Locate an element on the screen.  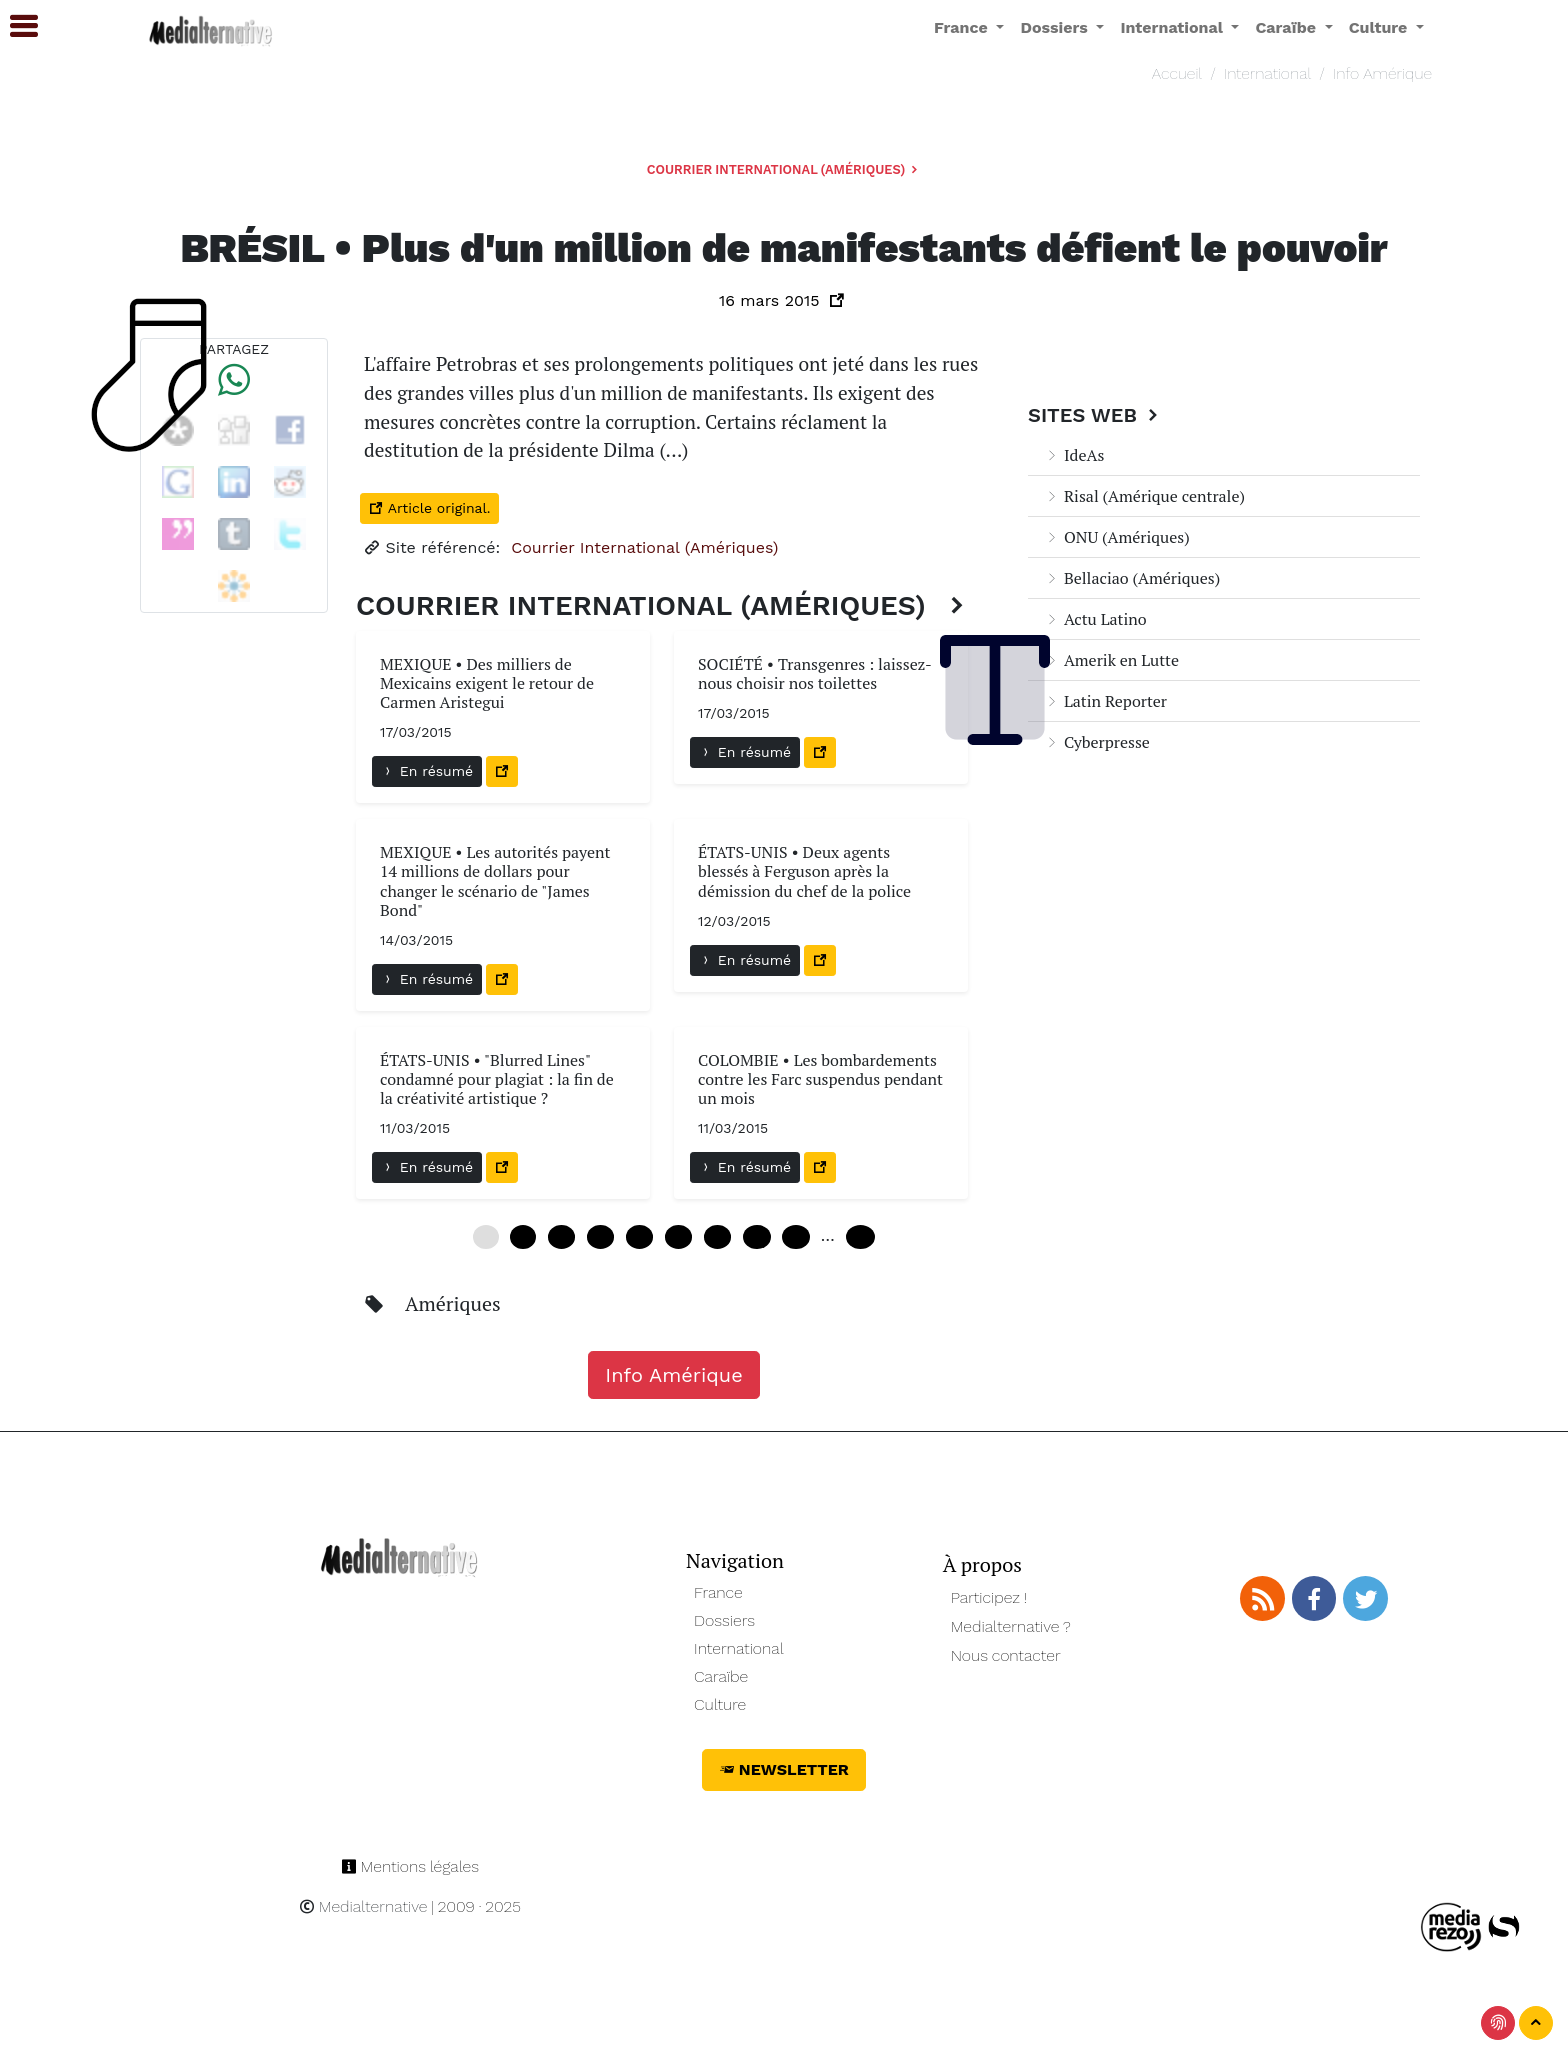
format text or change font style is located at coordinates (995, 690).